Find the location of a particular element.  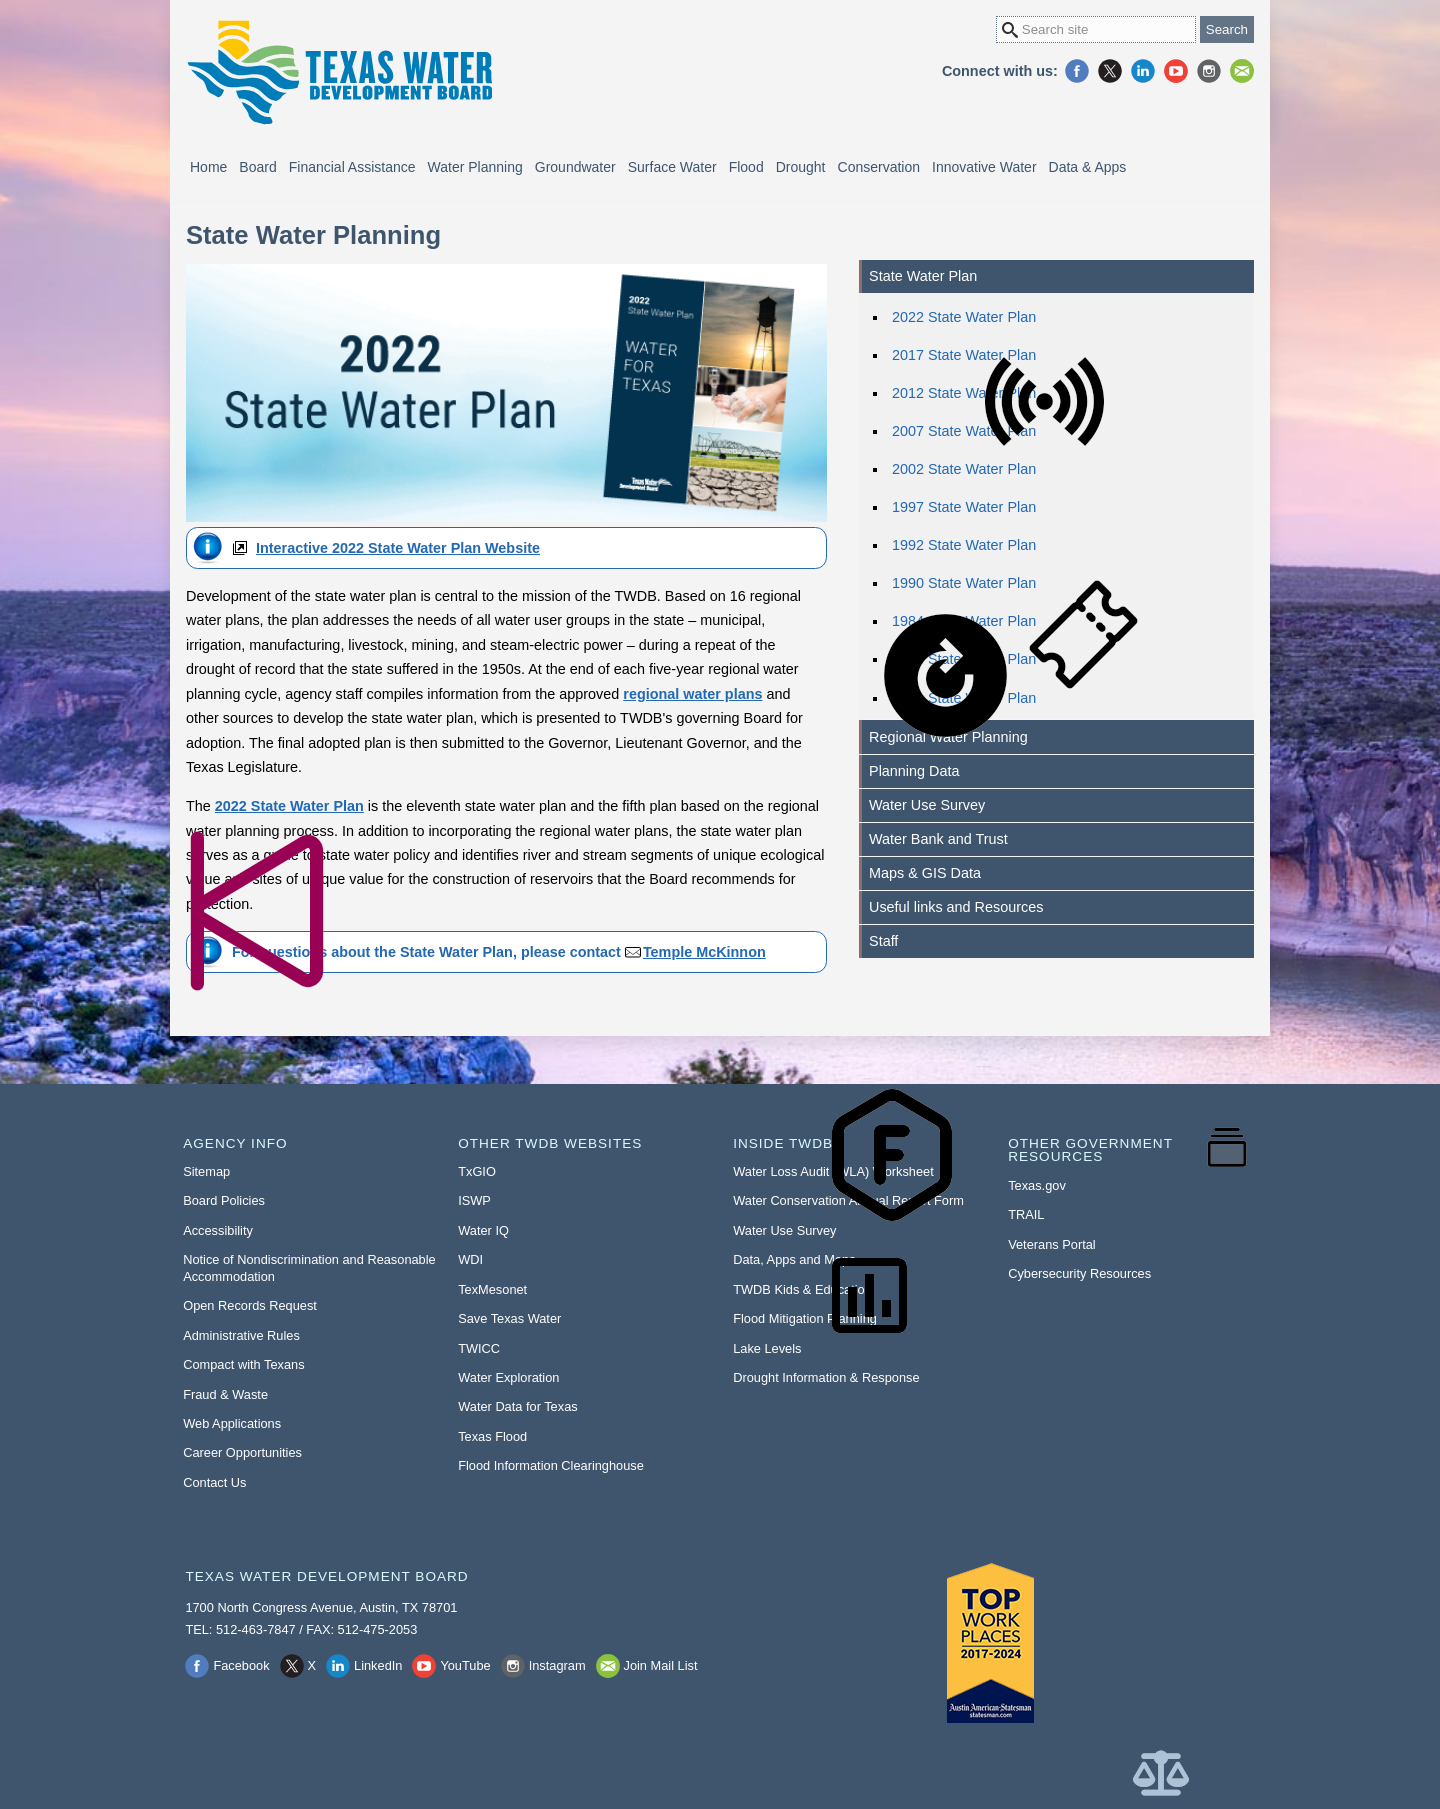

view your tickets or passes is located at coordinates (1083, 634).